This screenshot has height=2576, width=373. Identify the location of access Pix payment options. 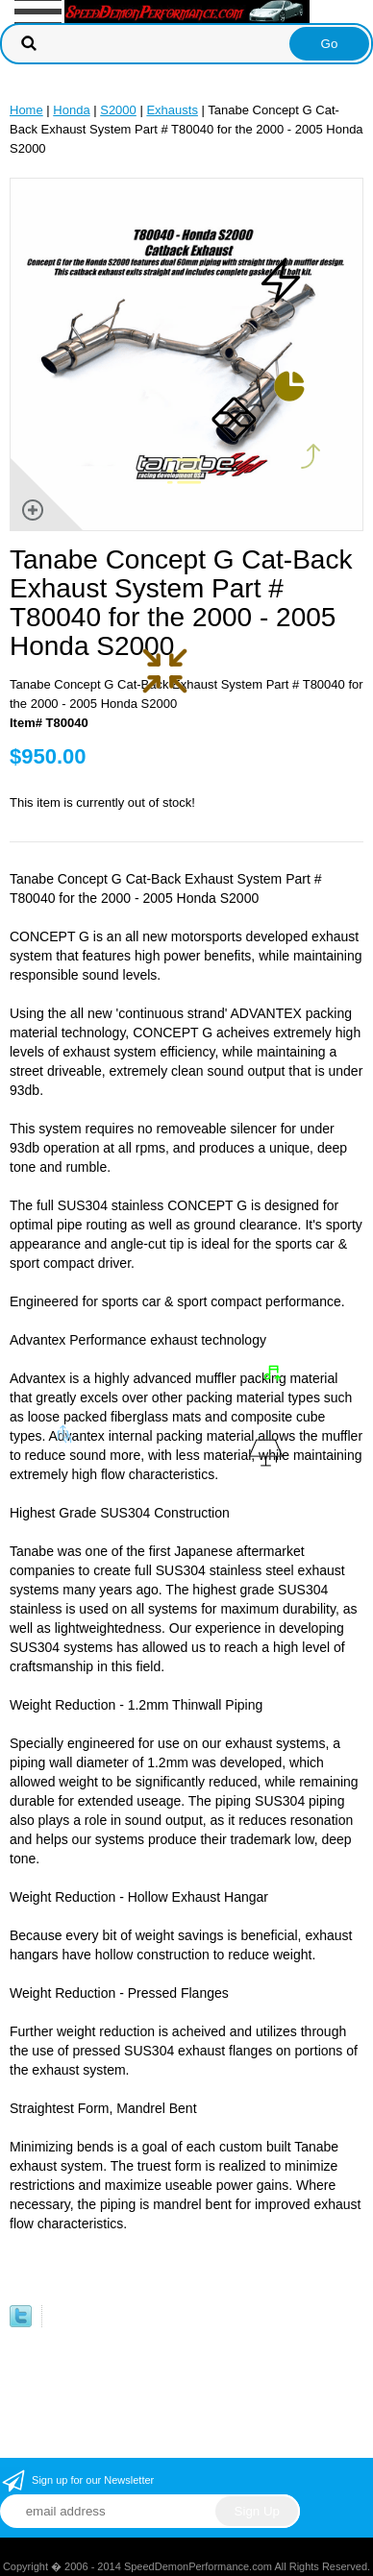
(234, 419).